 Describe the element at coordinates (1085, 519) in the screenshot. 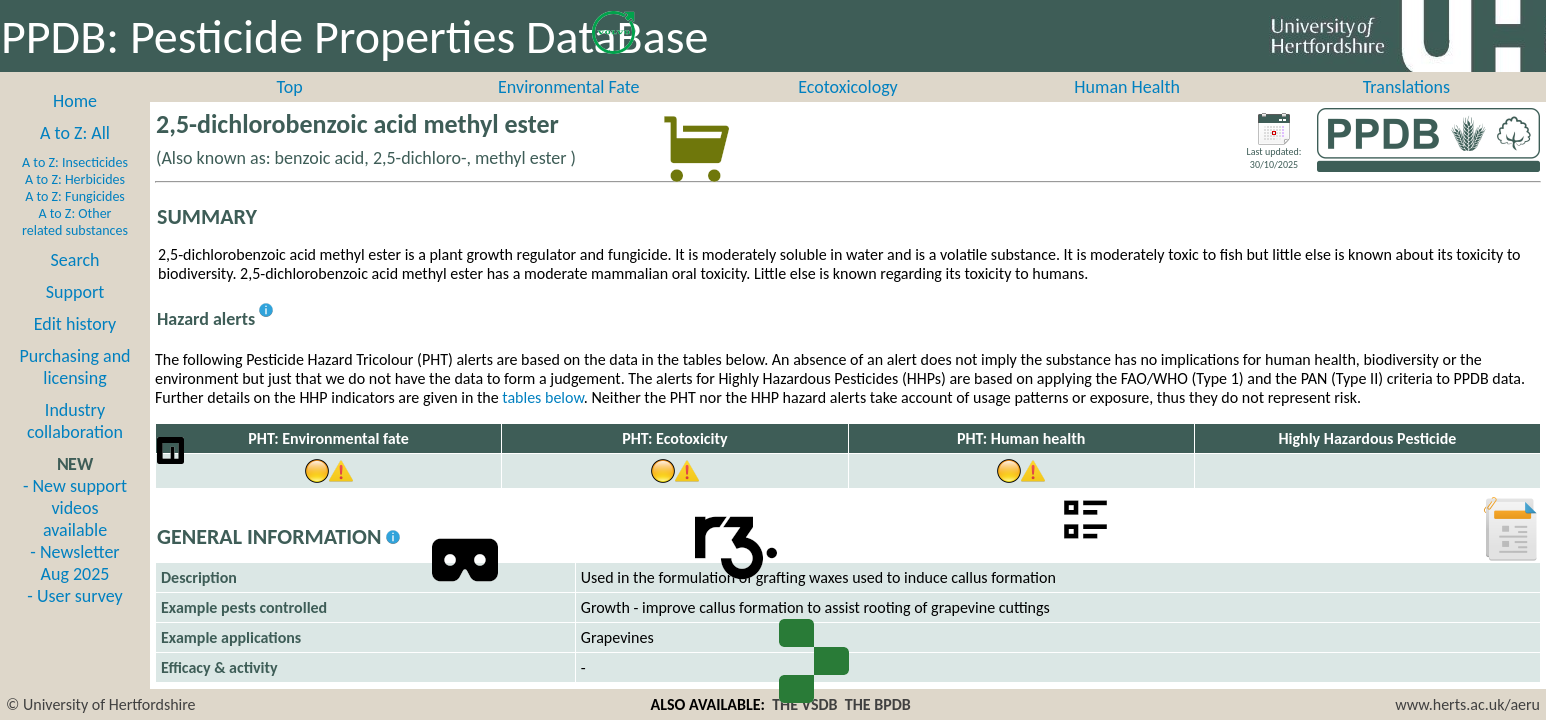

I see `view completed tasks in a checklist` at that location.